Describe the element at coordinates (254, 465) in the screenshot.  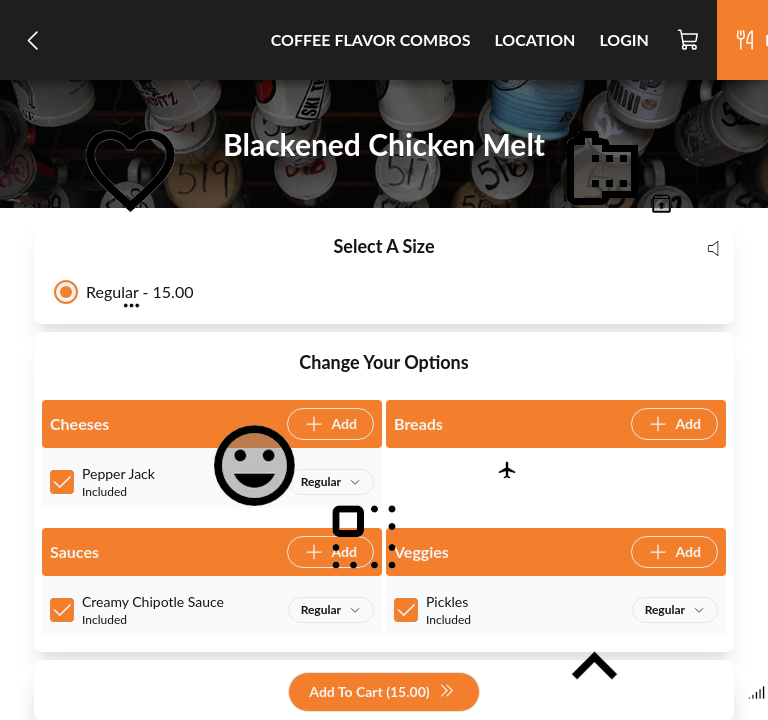
I see `select your current mood or emotional state` at that location.